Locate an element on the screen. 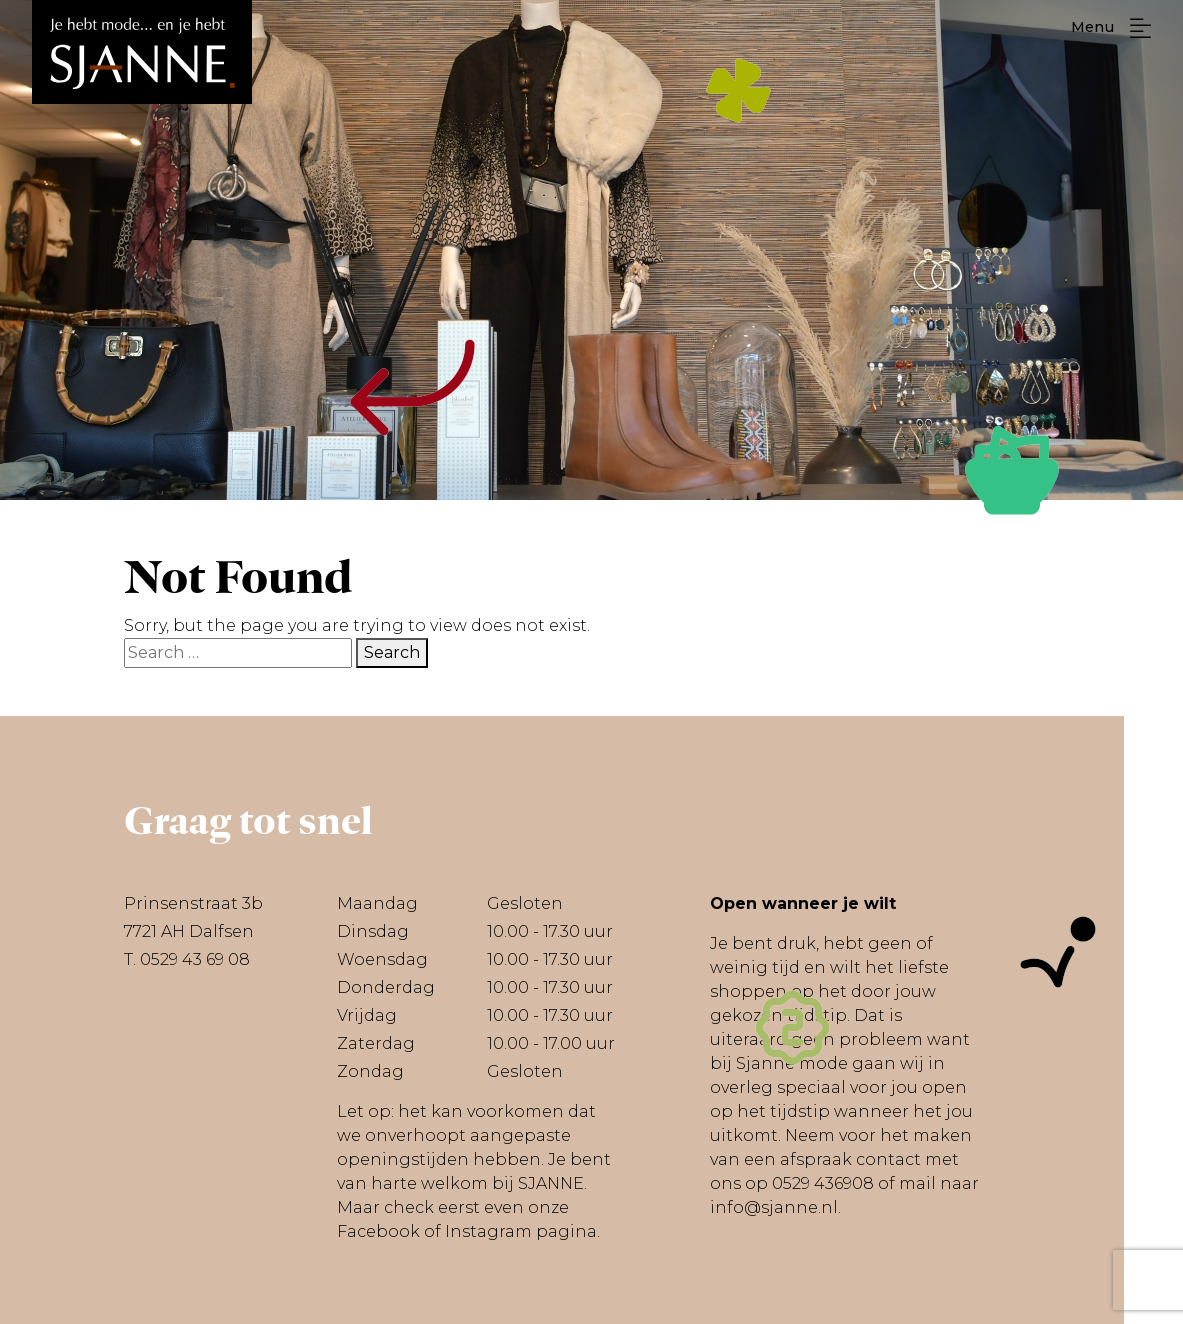 The image size is (1183, 1324). indicates second place or runner-up status is located at coordinates (792, 1027).